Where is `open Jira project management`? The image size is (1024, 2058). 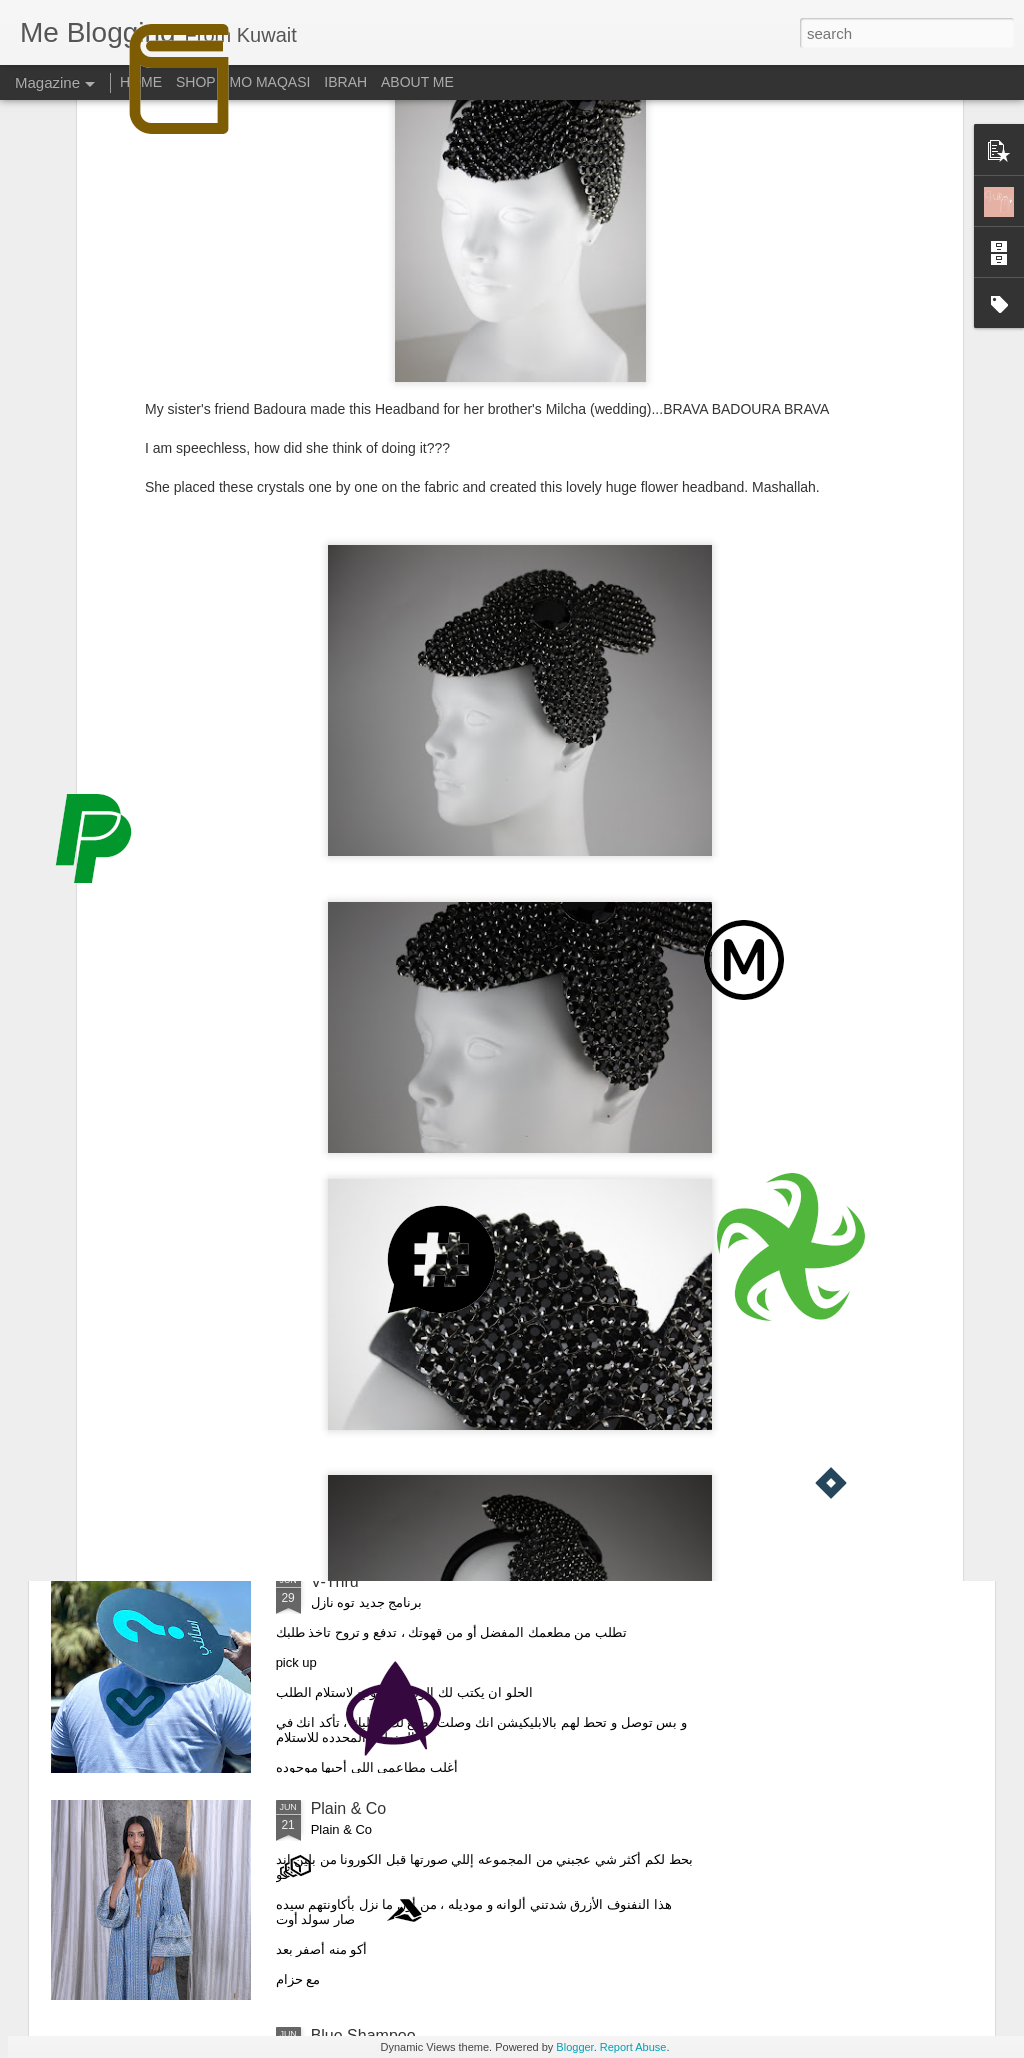
open Jira project management is located at coordinates (831, 1483).